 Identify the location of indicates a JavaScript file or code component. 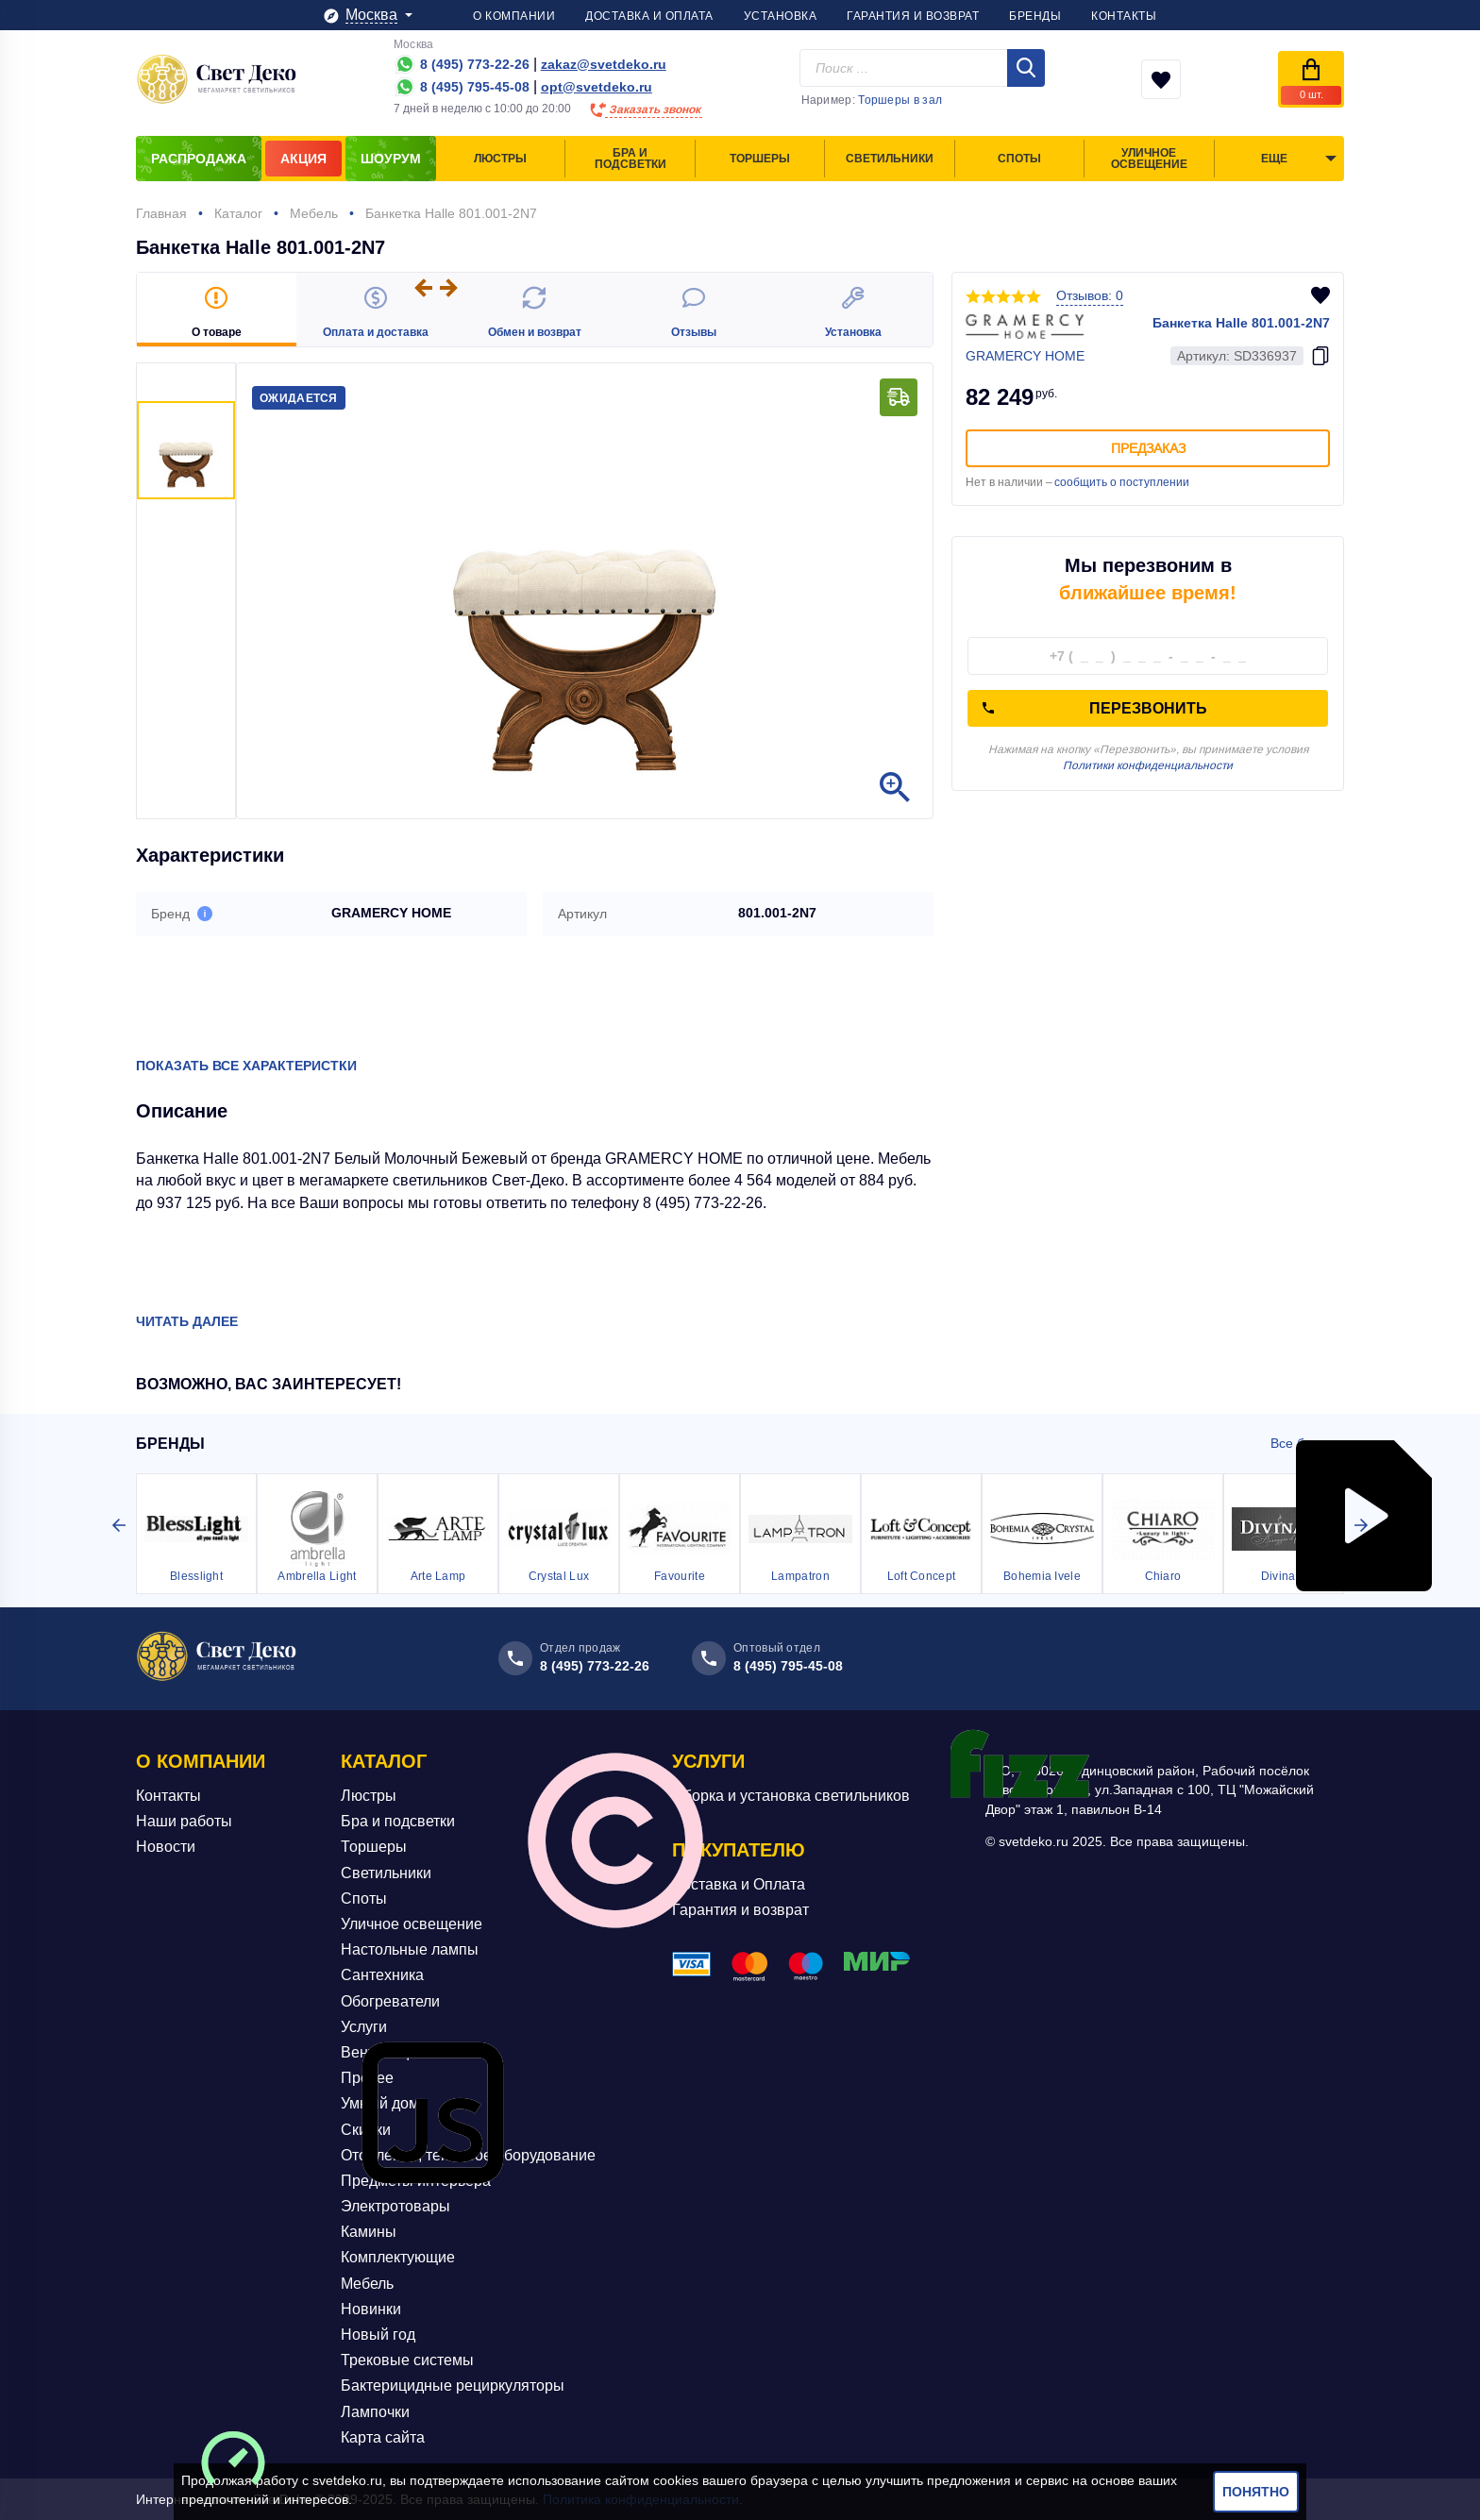
(432, 2112).